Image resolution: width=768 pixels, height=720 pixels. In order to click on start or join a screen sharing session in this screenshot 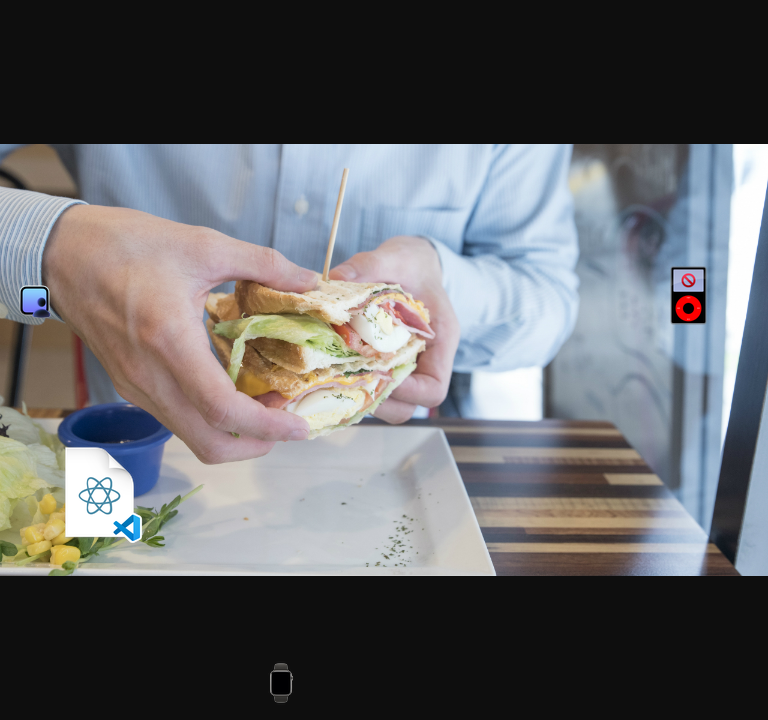, I will do `click(34, 300)`.